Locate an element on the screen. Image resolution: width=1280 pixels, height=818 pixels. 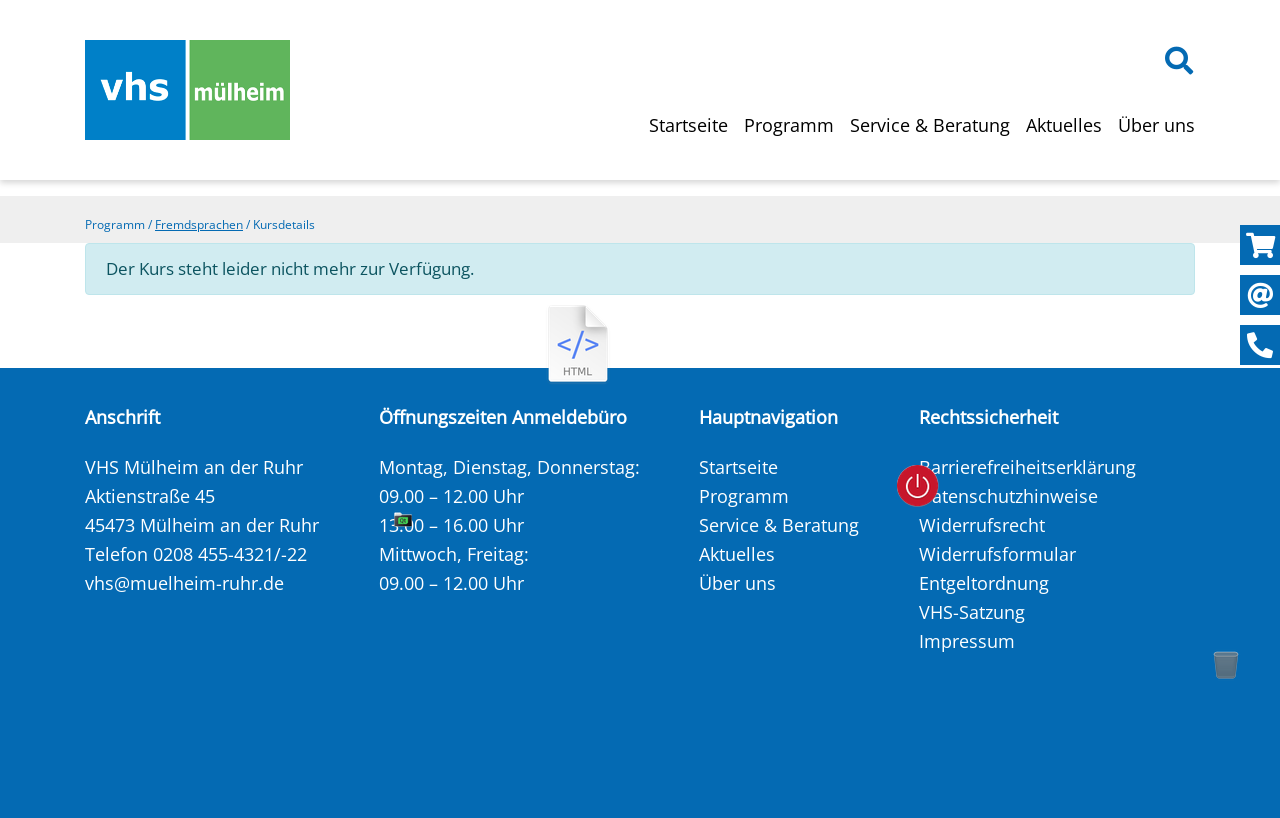
shut down or power off the system is located at coordinates (918, 486).